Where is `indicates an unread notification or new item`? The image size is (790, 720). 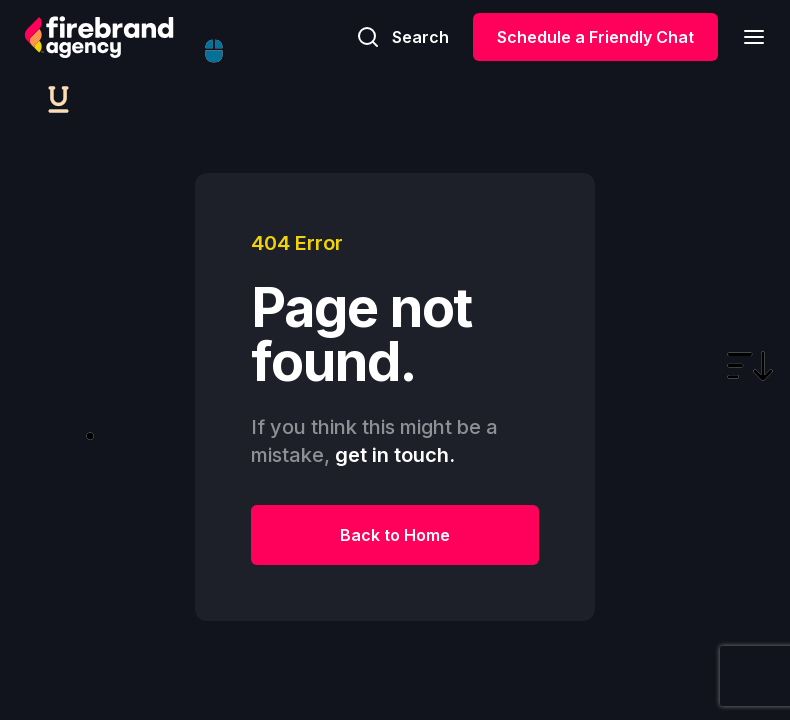 indicates an unread notification or new item is located at coordinates (90, 436).